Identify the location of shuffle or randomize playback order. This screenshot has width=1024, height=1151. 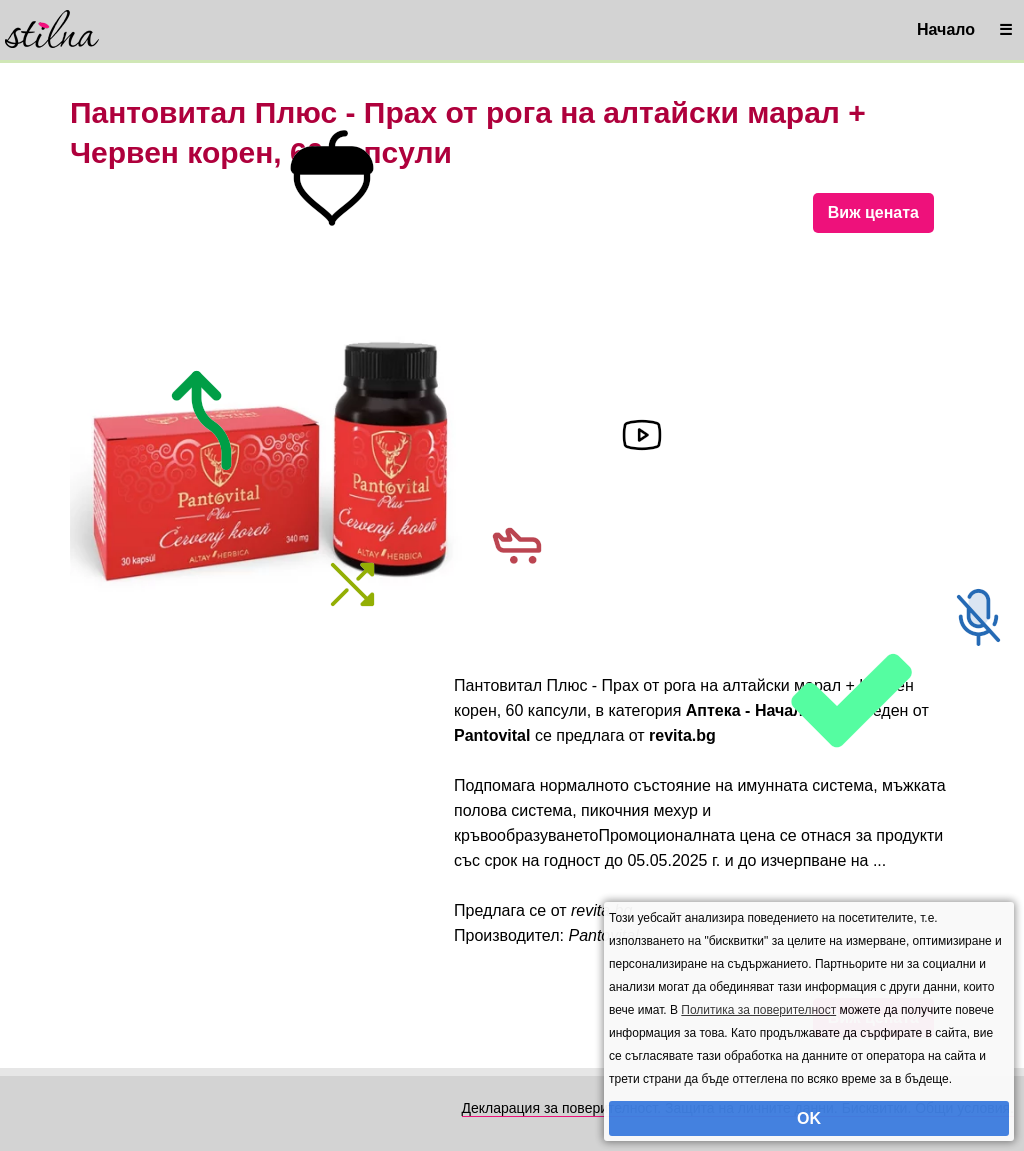
(352, 584).